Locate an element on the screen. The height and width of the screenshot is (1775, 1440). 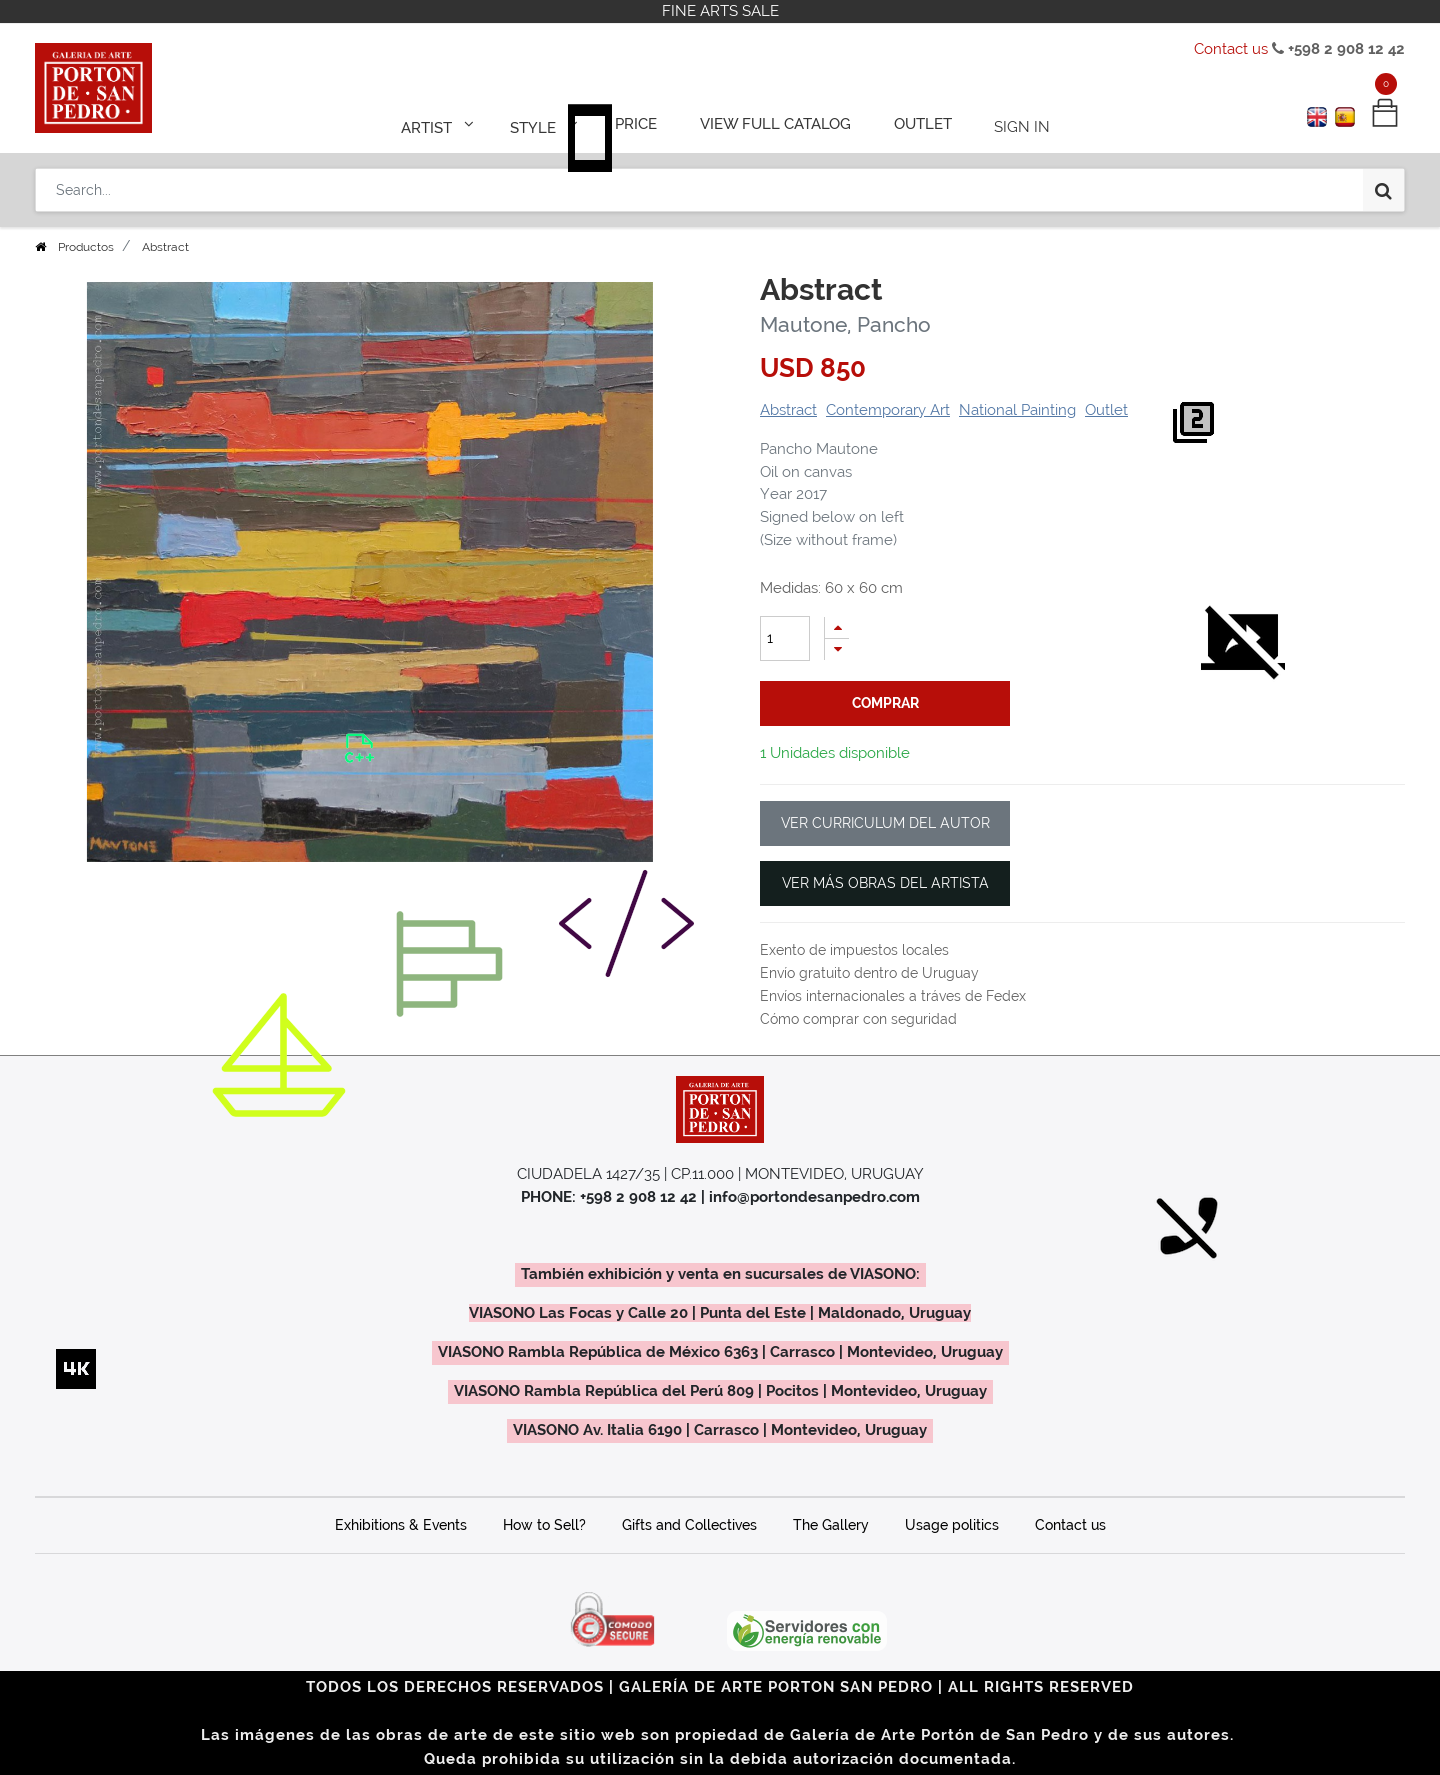
stop sharing your screen is located at coordinates (1243, 642).